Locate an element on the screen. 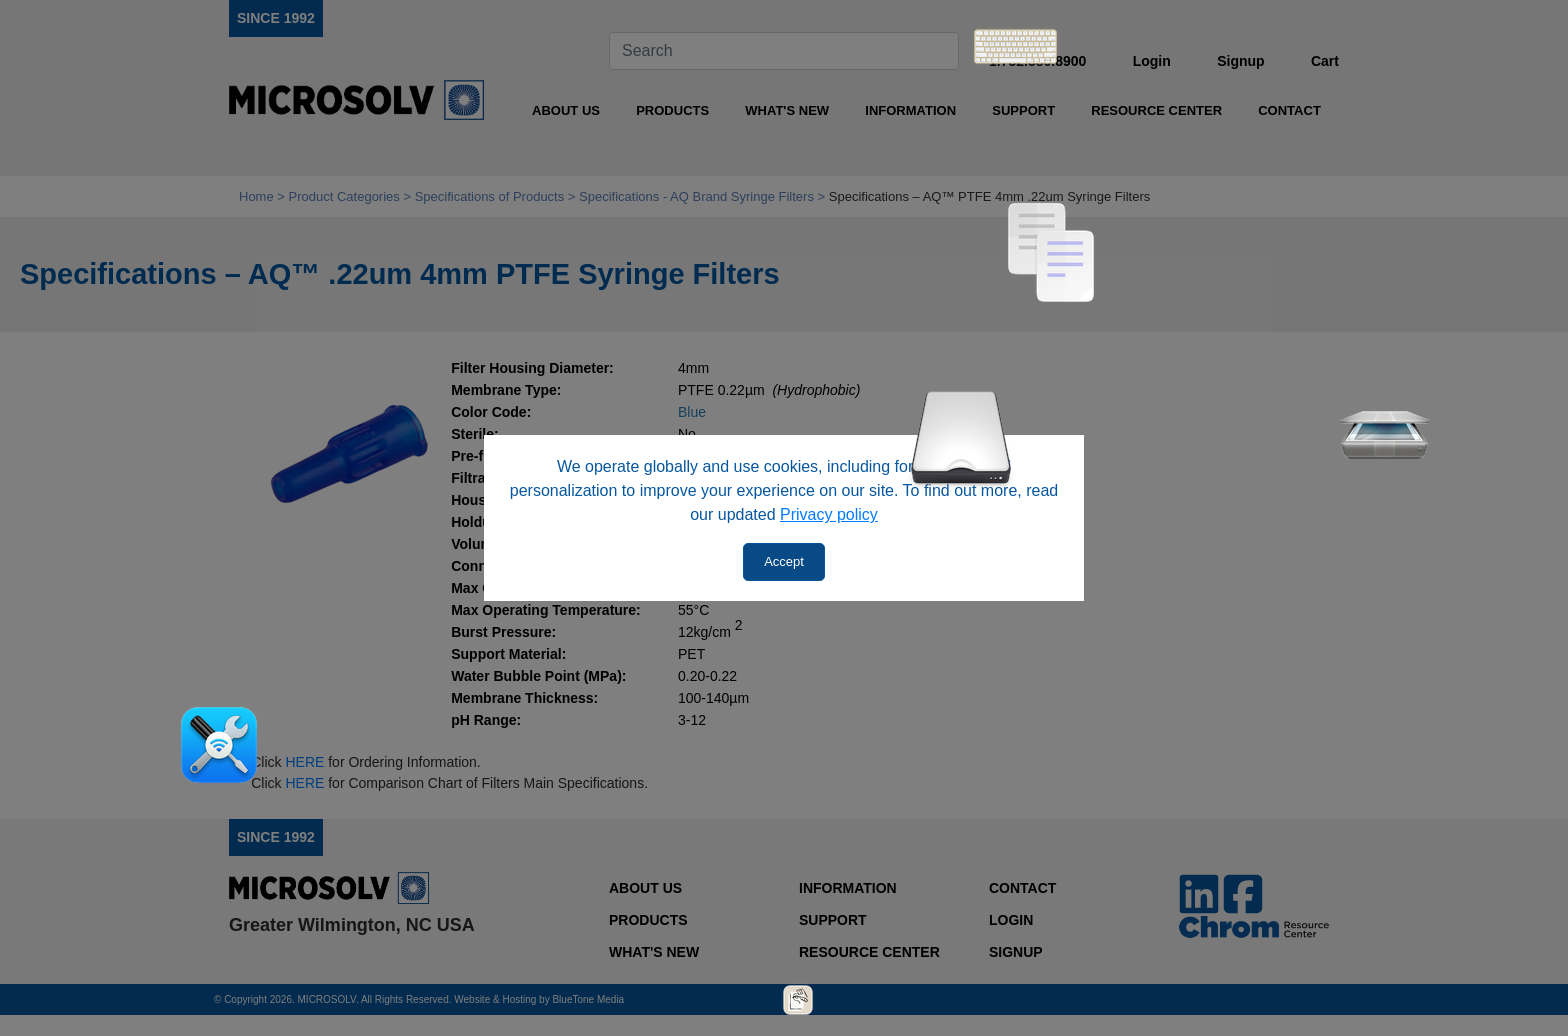 The image size is (1568, 1036). connect a wireless bluetooth keyboard is located at coordinates (1015, 46).